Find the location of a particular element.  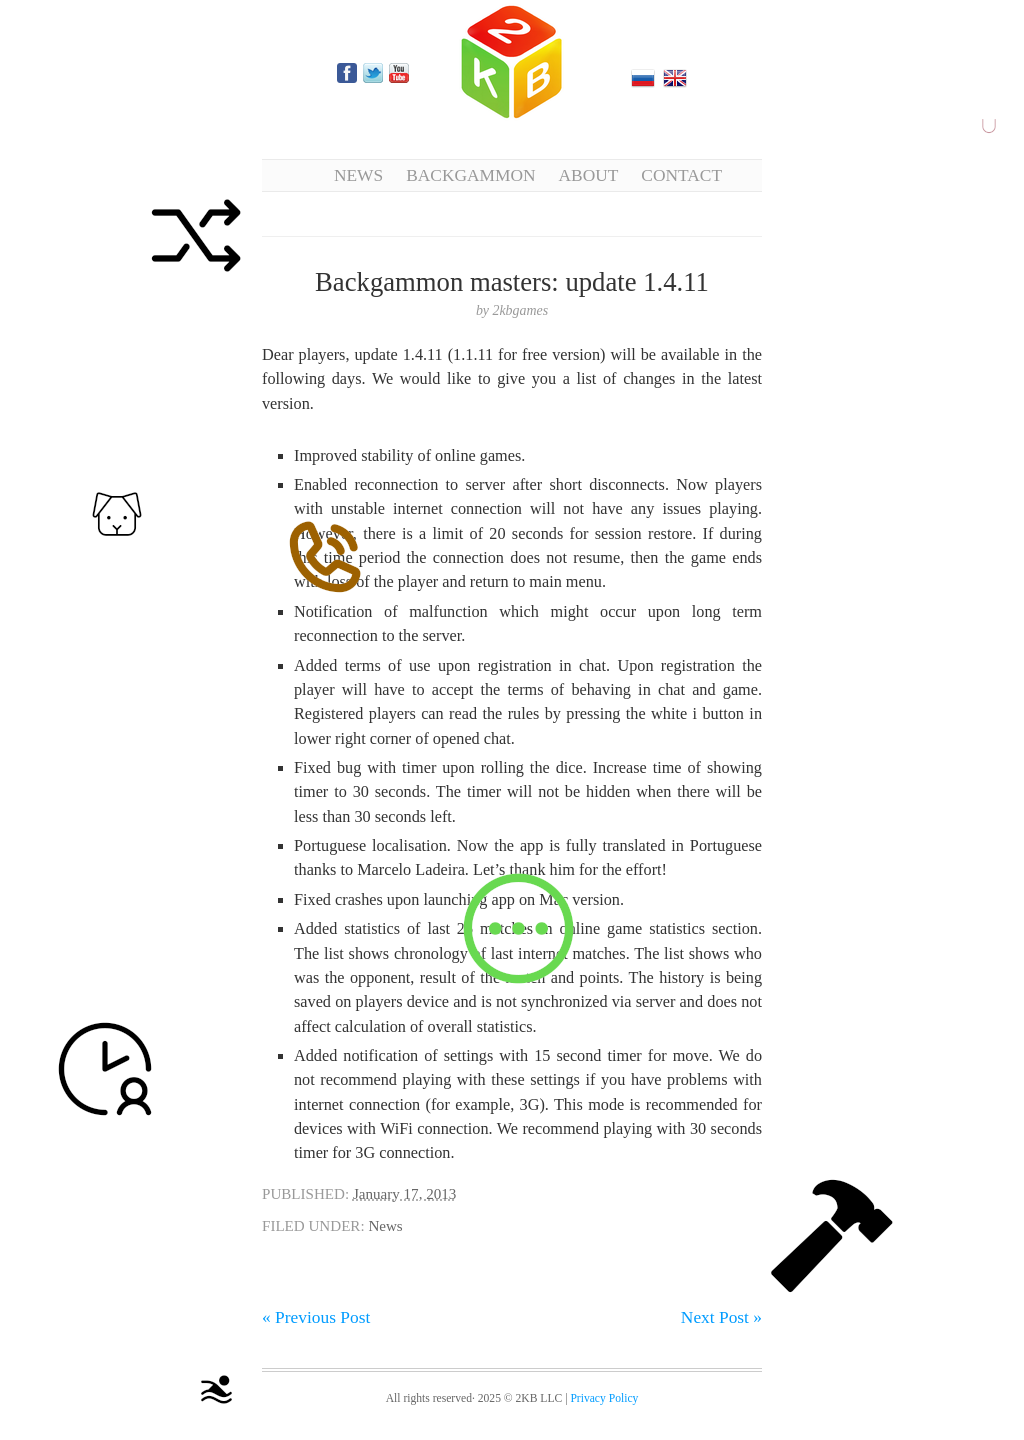

make a phone call is located at coordinates (326, 555).